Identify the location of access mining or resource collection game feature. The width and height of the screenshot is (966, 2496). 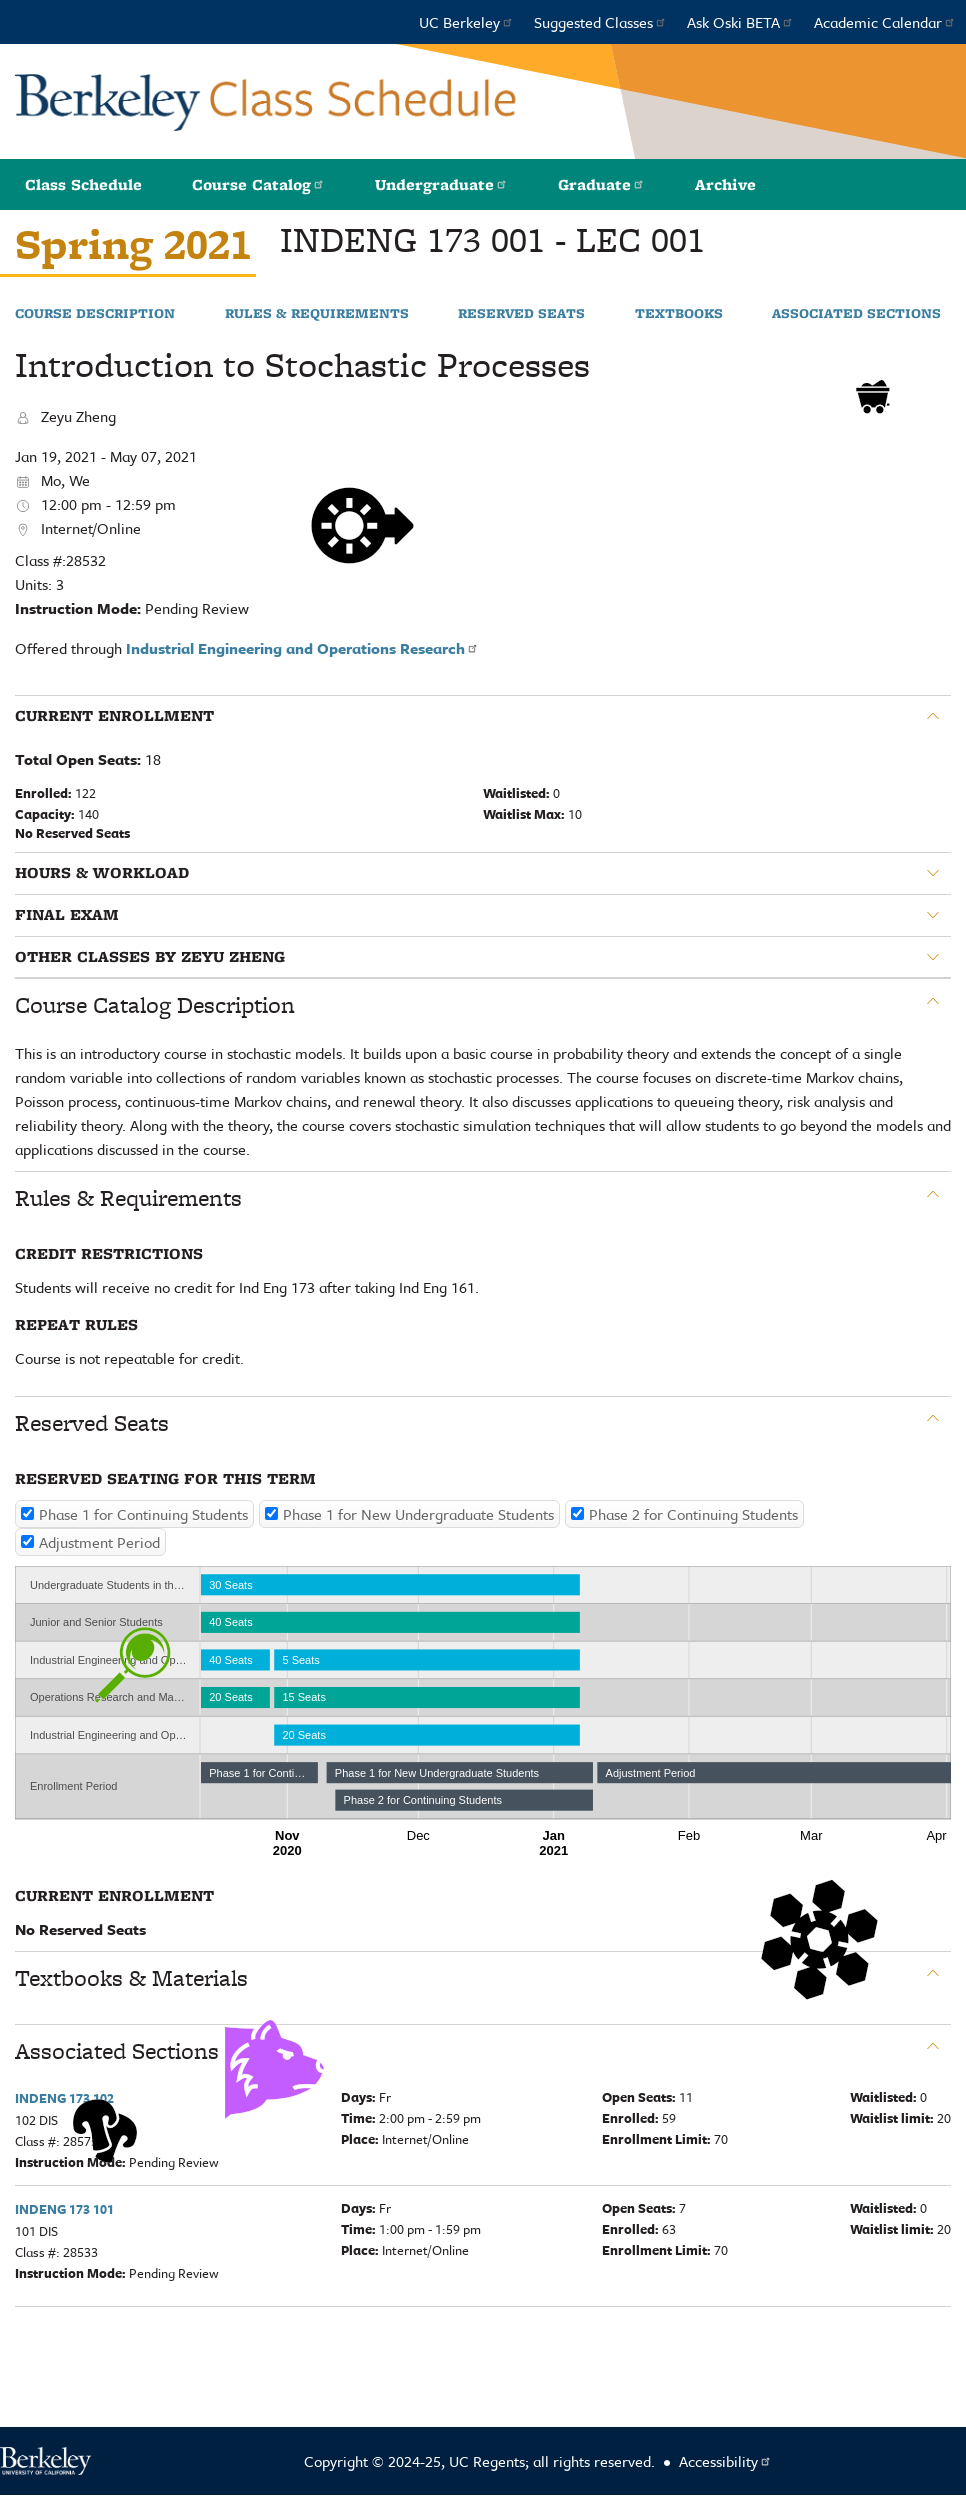
(873, 395).